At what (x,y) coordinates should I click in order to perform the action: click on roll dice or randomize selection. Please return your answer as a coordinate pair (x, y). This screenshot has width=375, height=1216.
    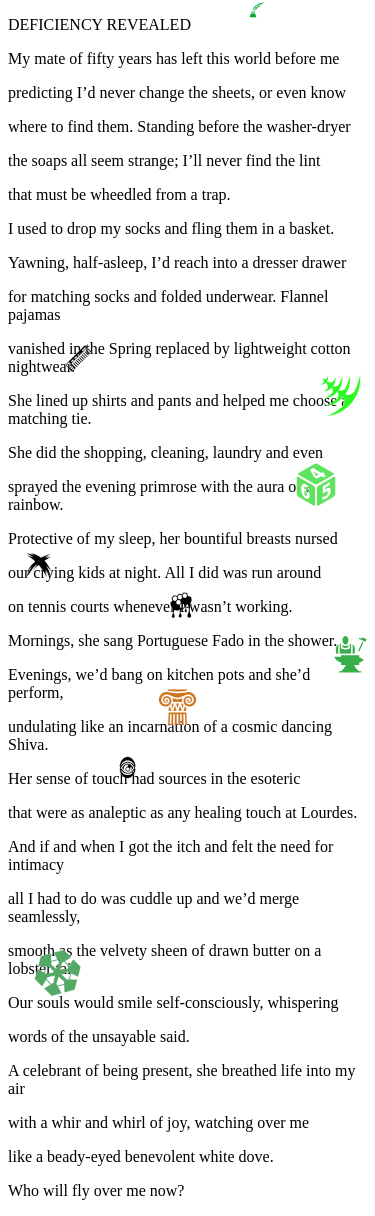
    Looking at the image, I should click on (316, 485).